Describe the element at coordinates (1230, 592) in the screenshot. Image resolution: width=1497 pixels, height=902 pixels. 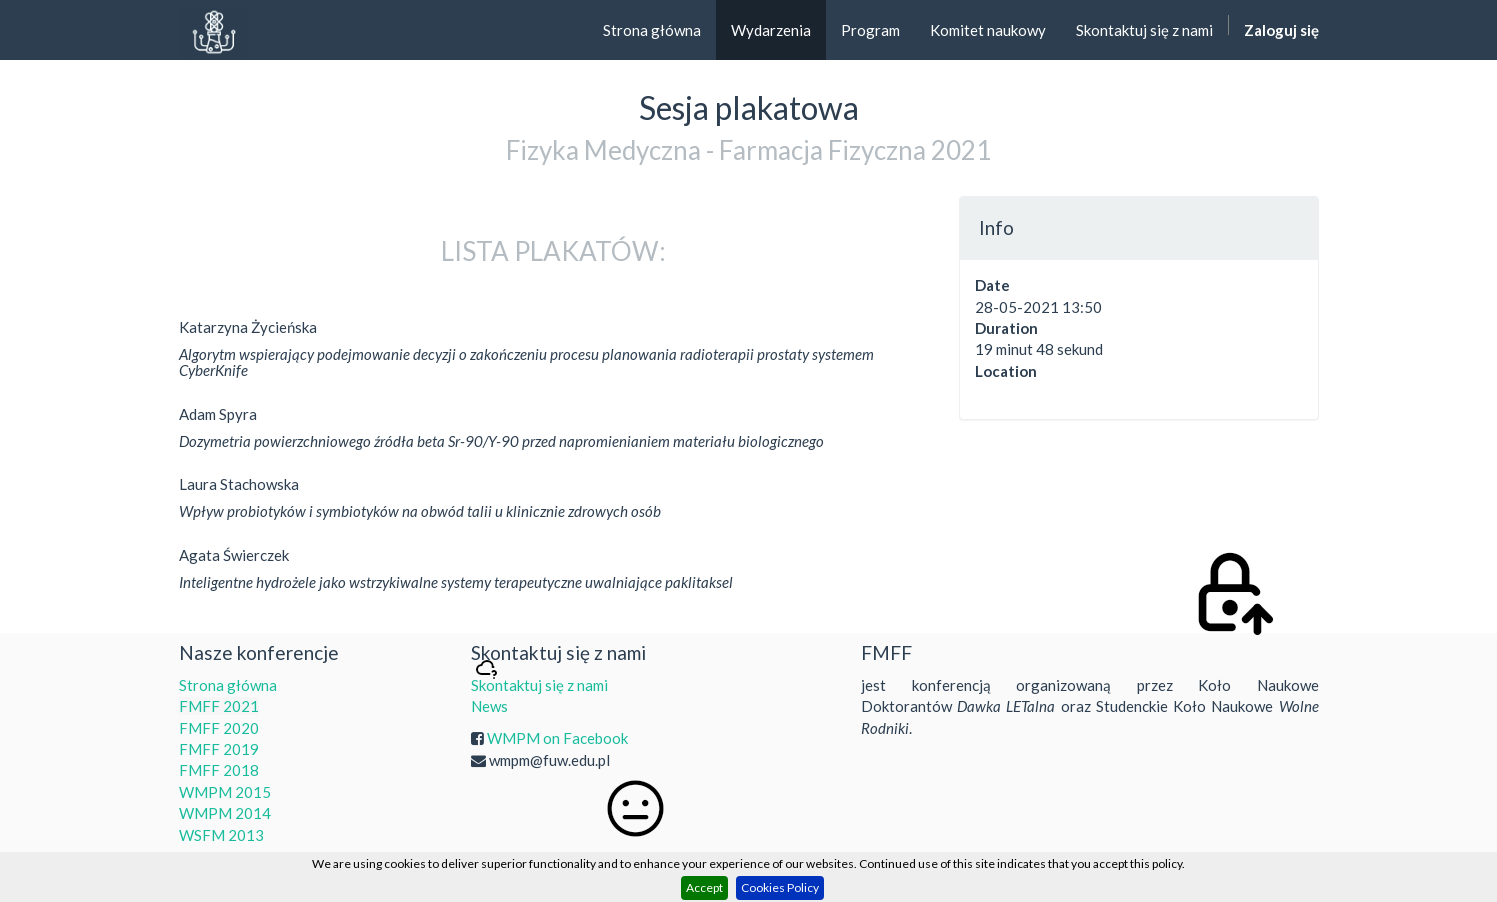
I see `upload or sync secured data` at that location.